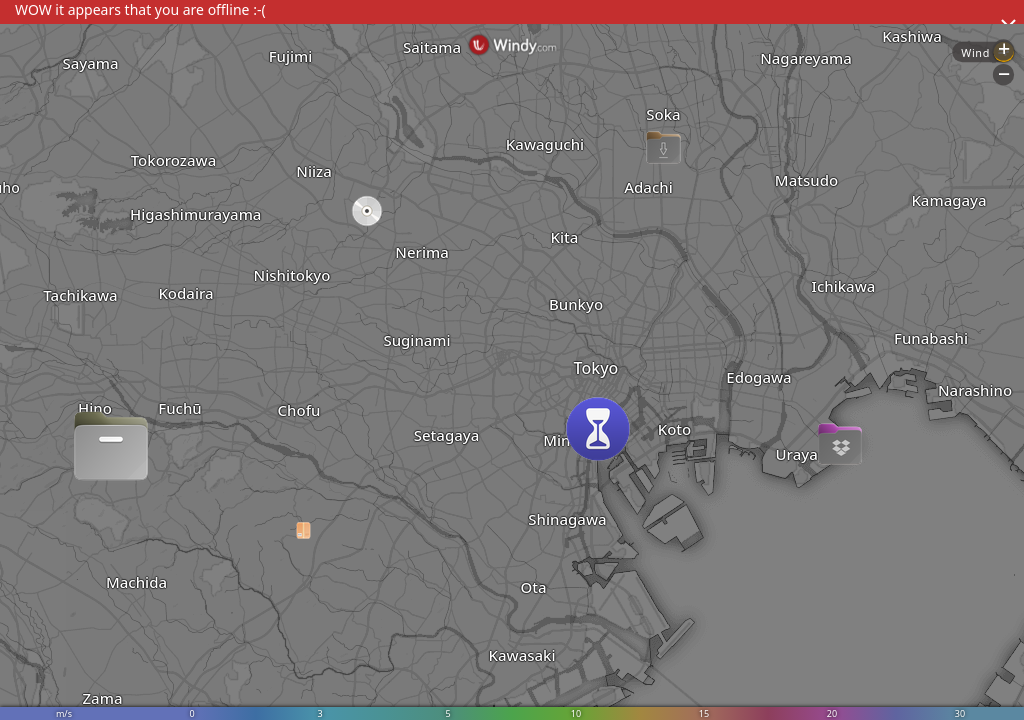 The height and width of the screenshot is (720, 1024). What do you see at coordinates (367, 211) in the screenshot?
I see `indicates a blu-ray disc drive or media` at bounding box center [367, 211].